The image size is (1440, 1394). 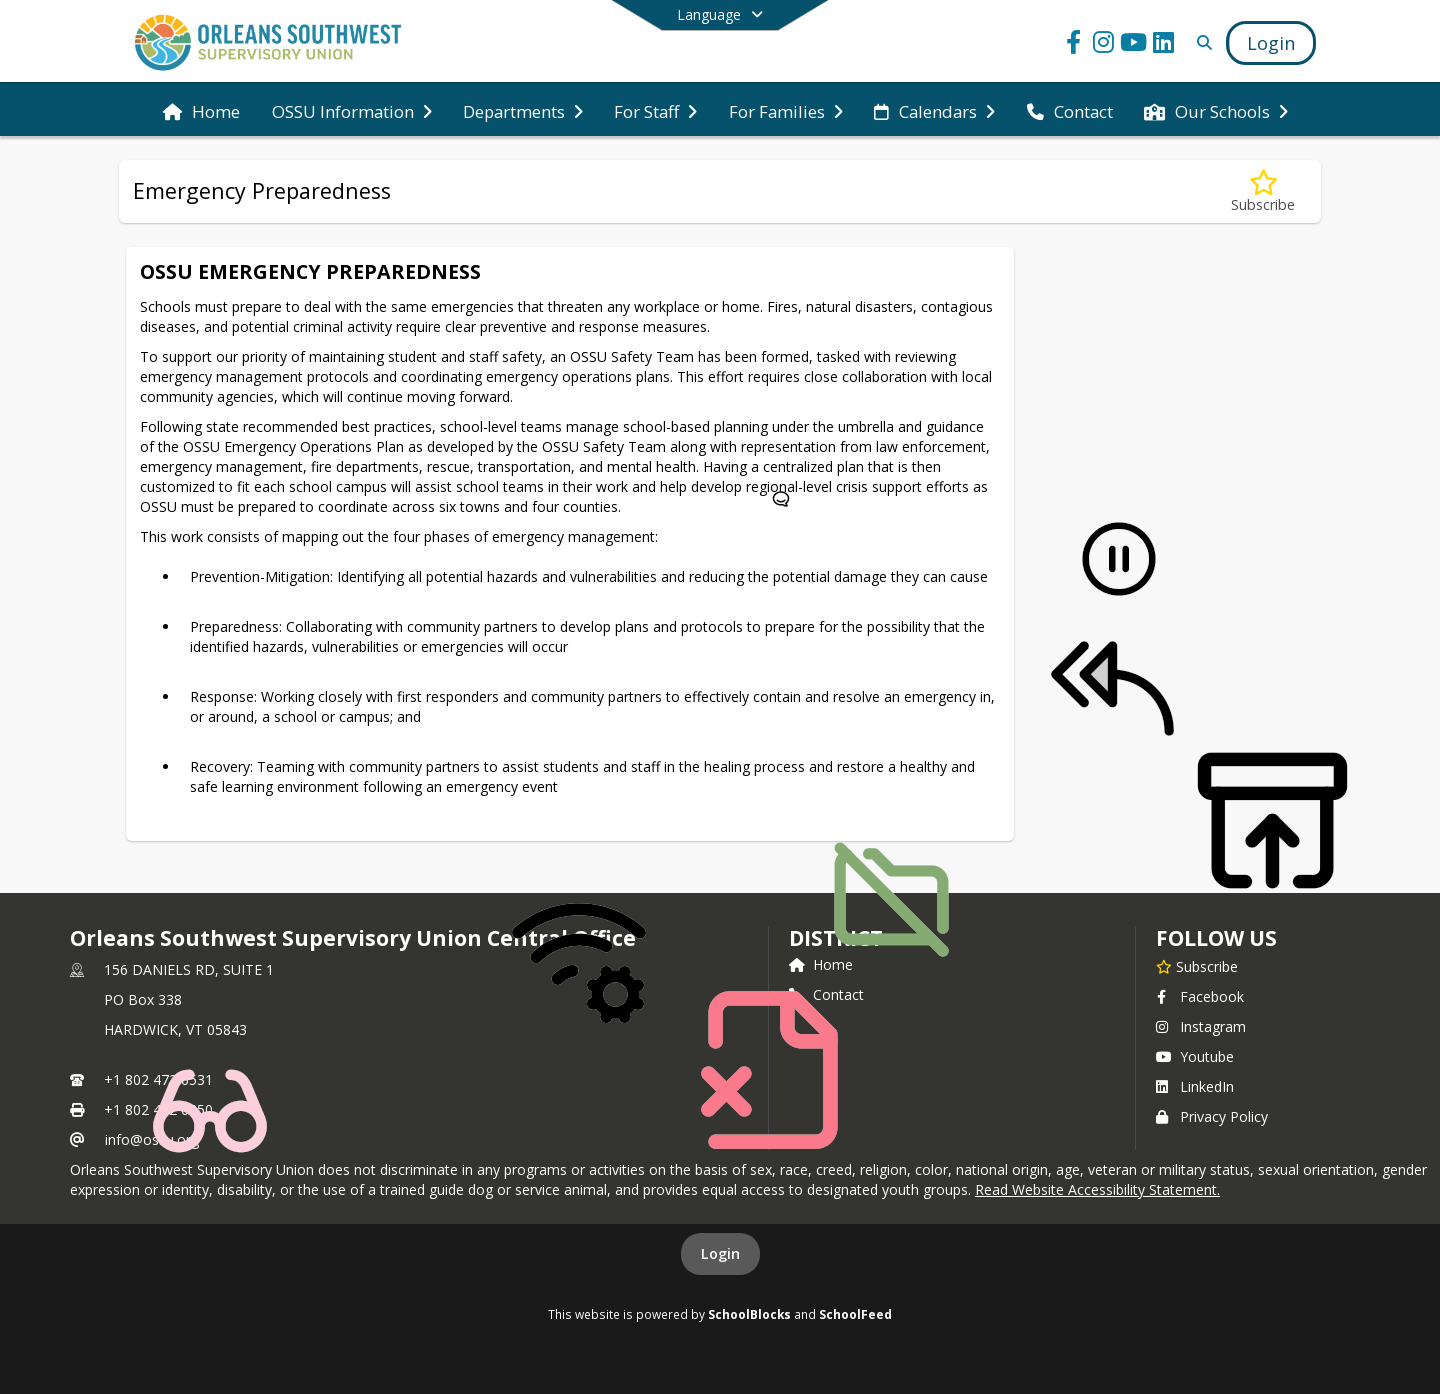 I want to click on open HipChat messaging app, so click(x=781, y=499).